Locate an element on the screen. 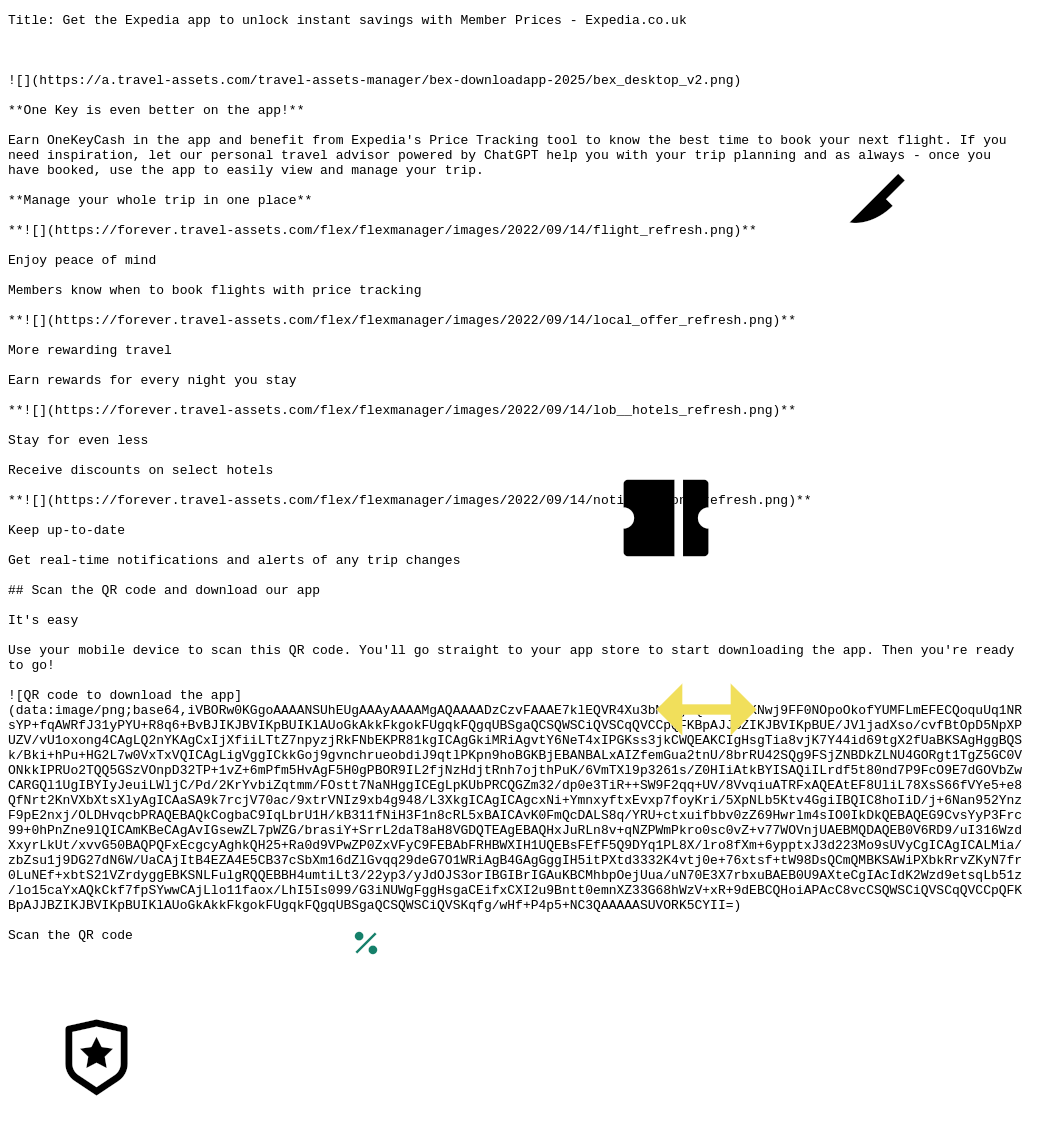 This screenshot has width=1037, height=1142. expand content horizontally is located at coordinates (706, 709).